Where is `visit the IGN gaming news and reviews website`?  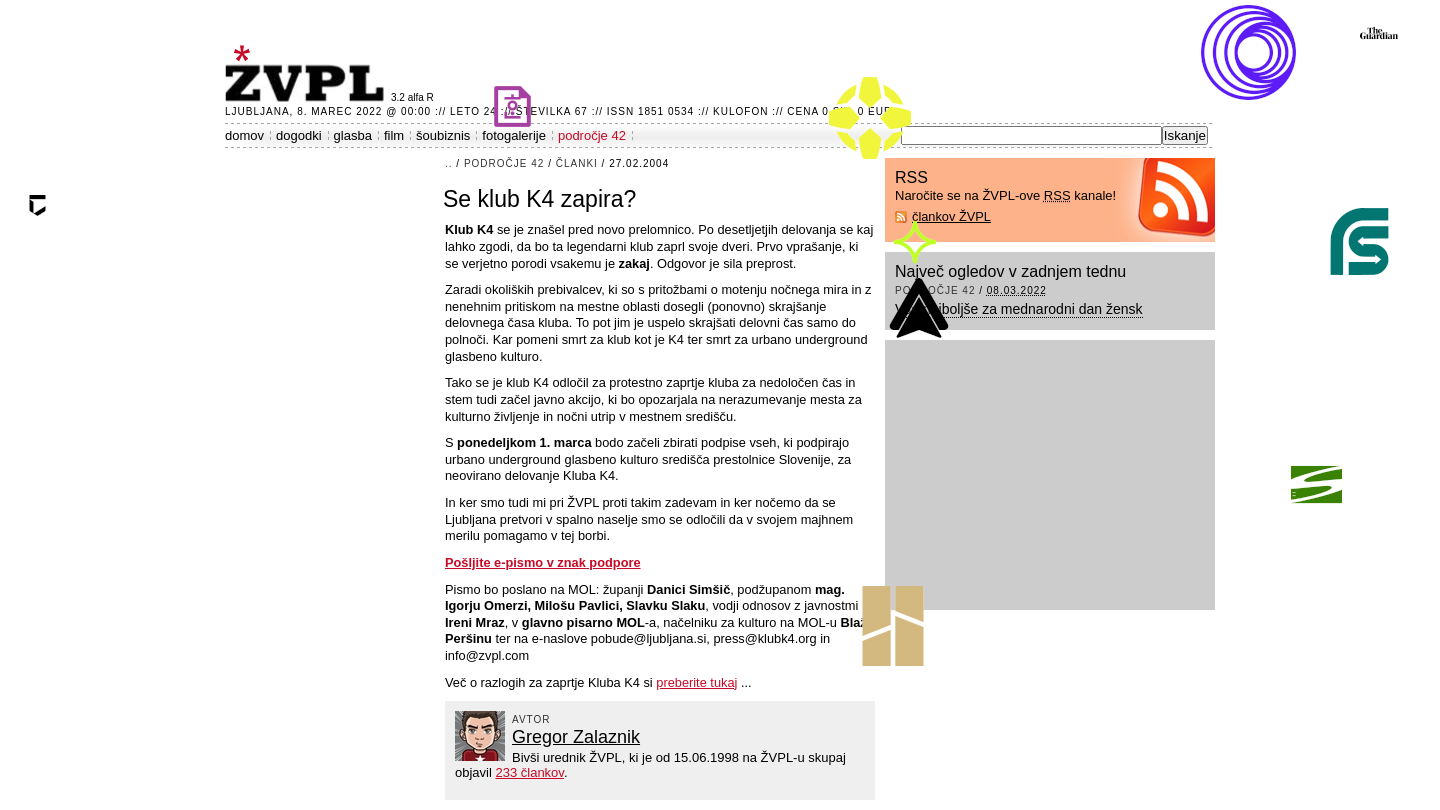
visit the IGN gaming news and reviews website is located at coordinates (870, 118).